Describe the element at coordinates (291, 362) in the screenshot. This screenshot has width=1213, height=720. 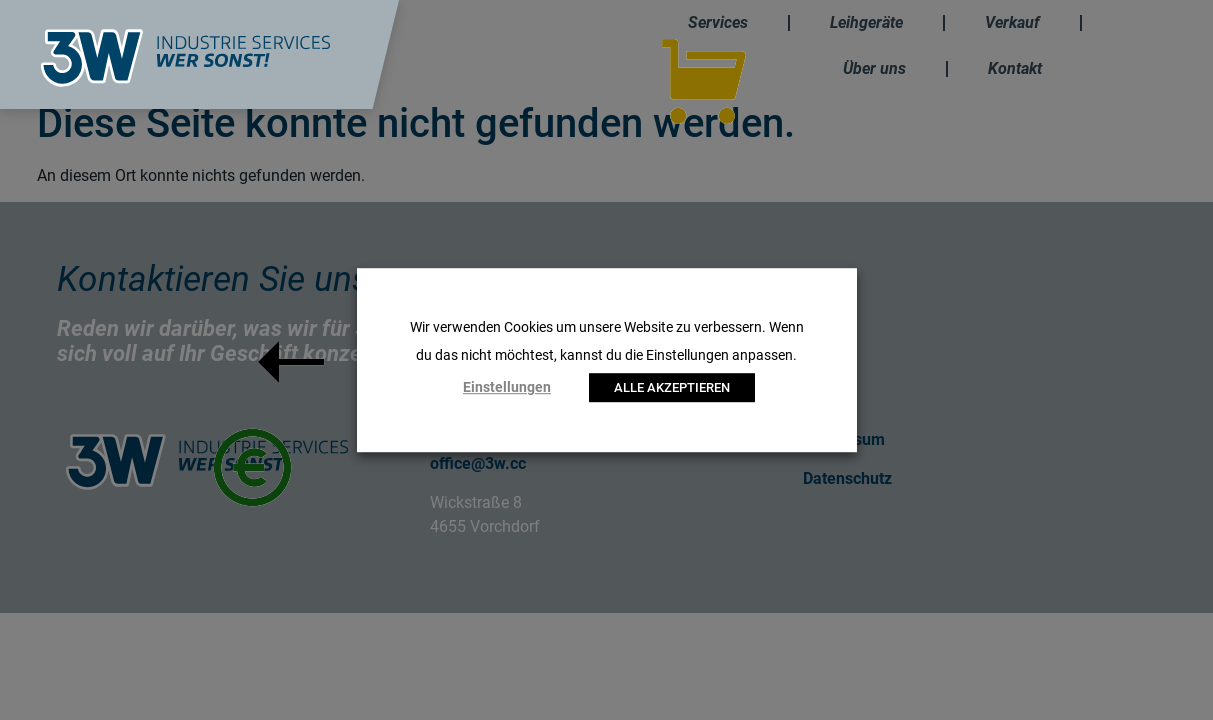
I see `go back to the previous page` at that location.